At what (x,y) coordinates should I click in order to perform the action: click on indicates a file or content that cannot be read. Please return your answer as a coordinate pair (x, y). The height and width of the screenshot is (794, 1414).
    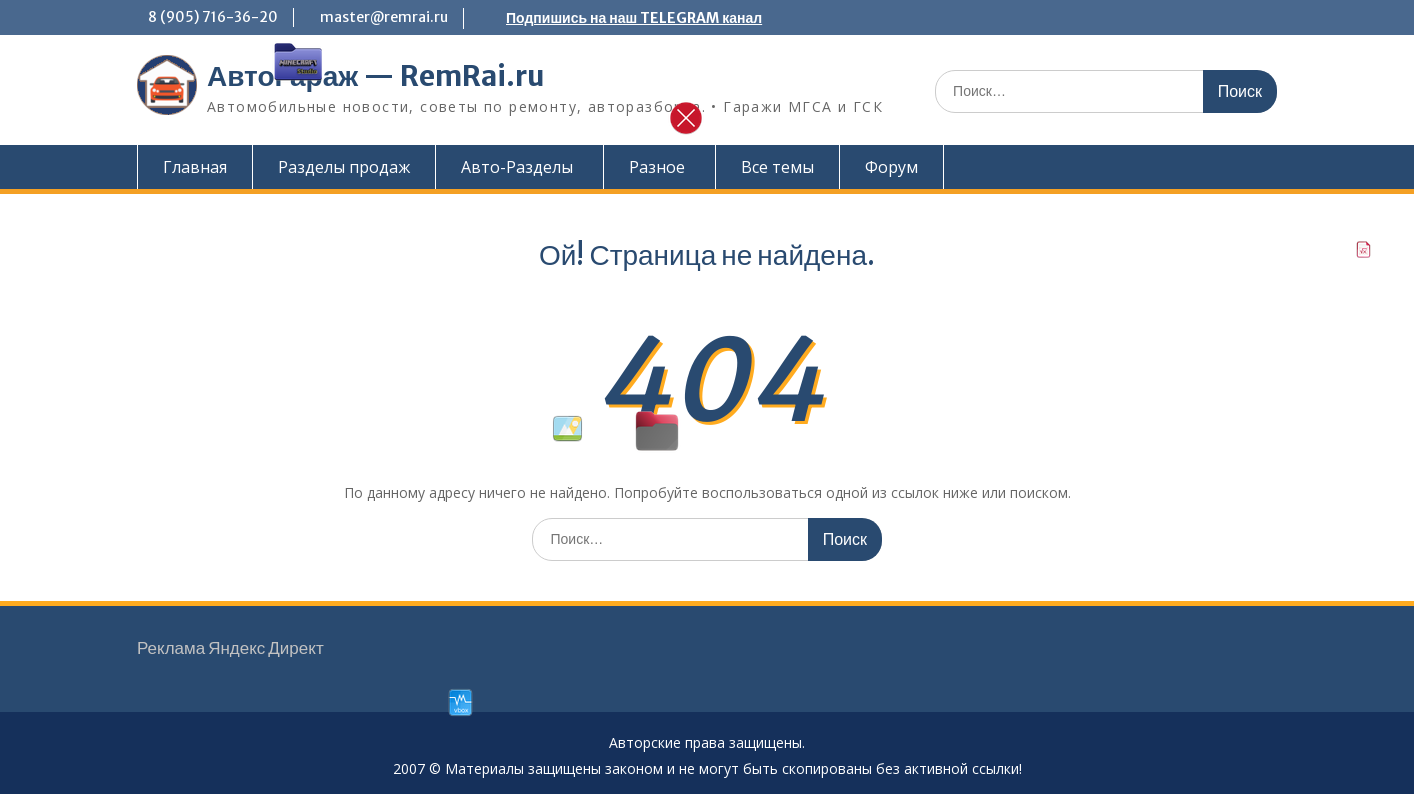
    Looking at the image, I should click on (686, 118).